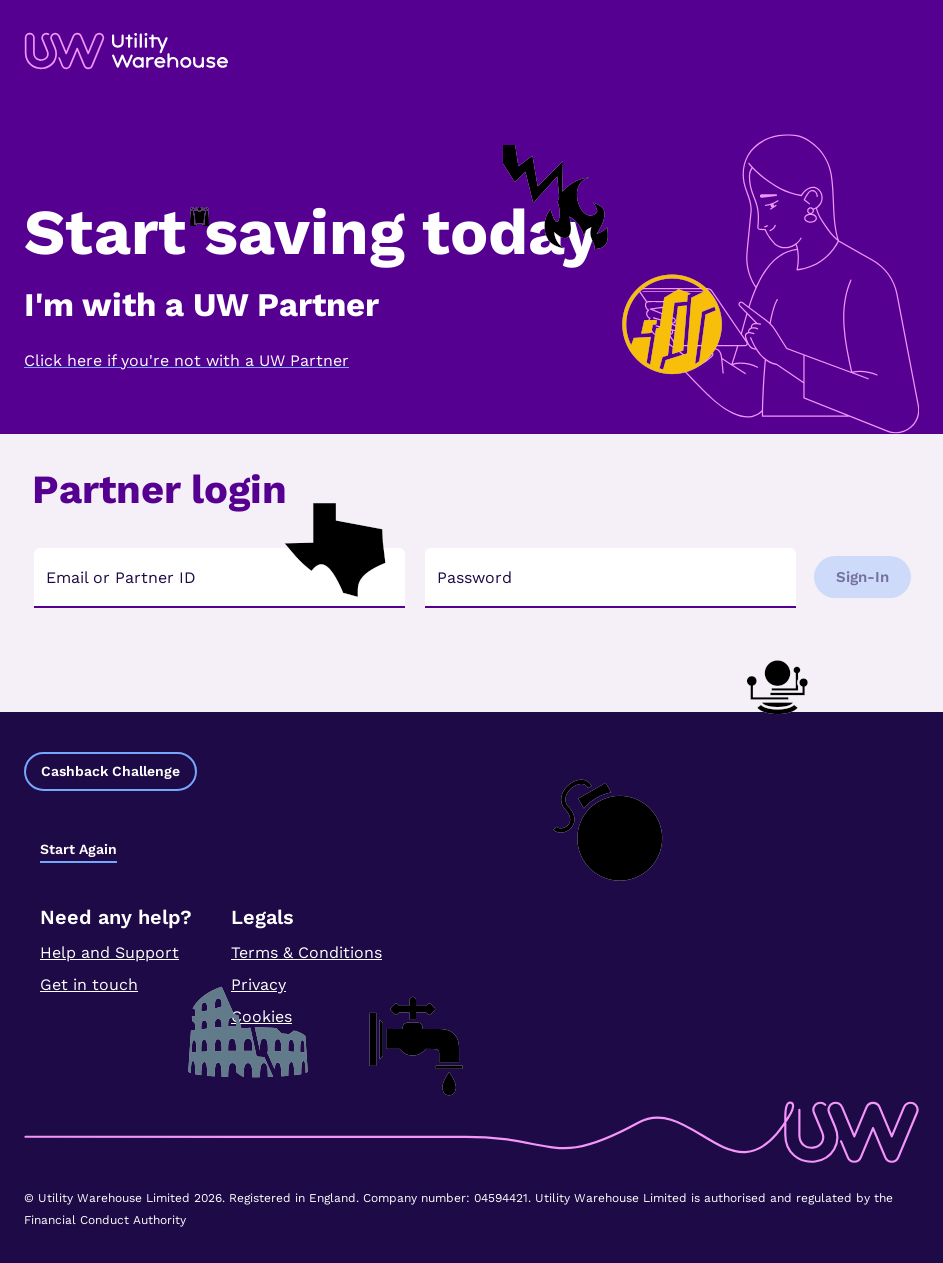  I want to click on view historical landmarks or monuments, so click(248, 1032).